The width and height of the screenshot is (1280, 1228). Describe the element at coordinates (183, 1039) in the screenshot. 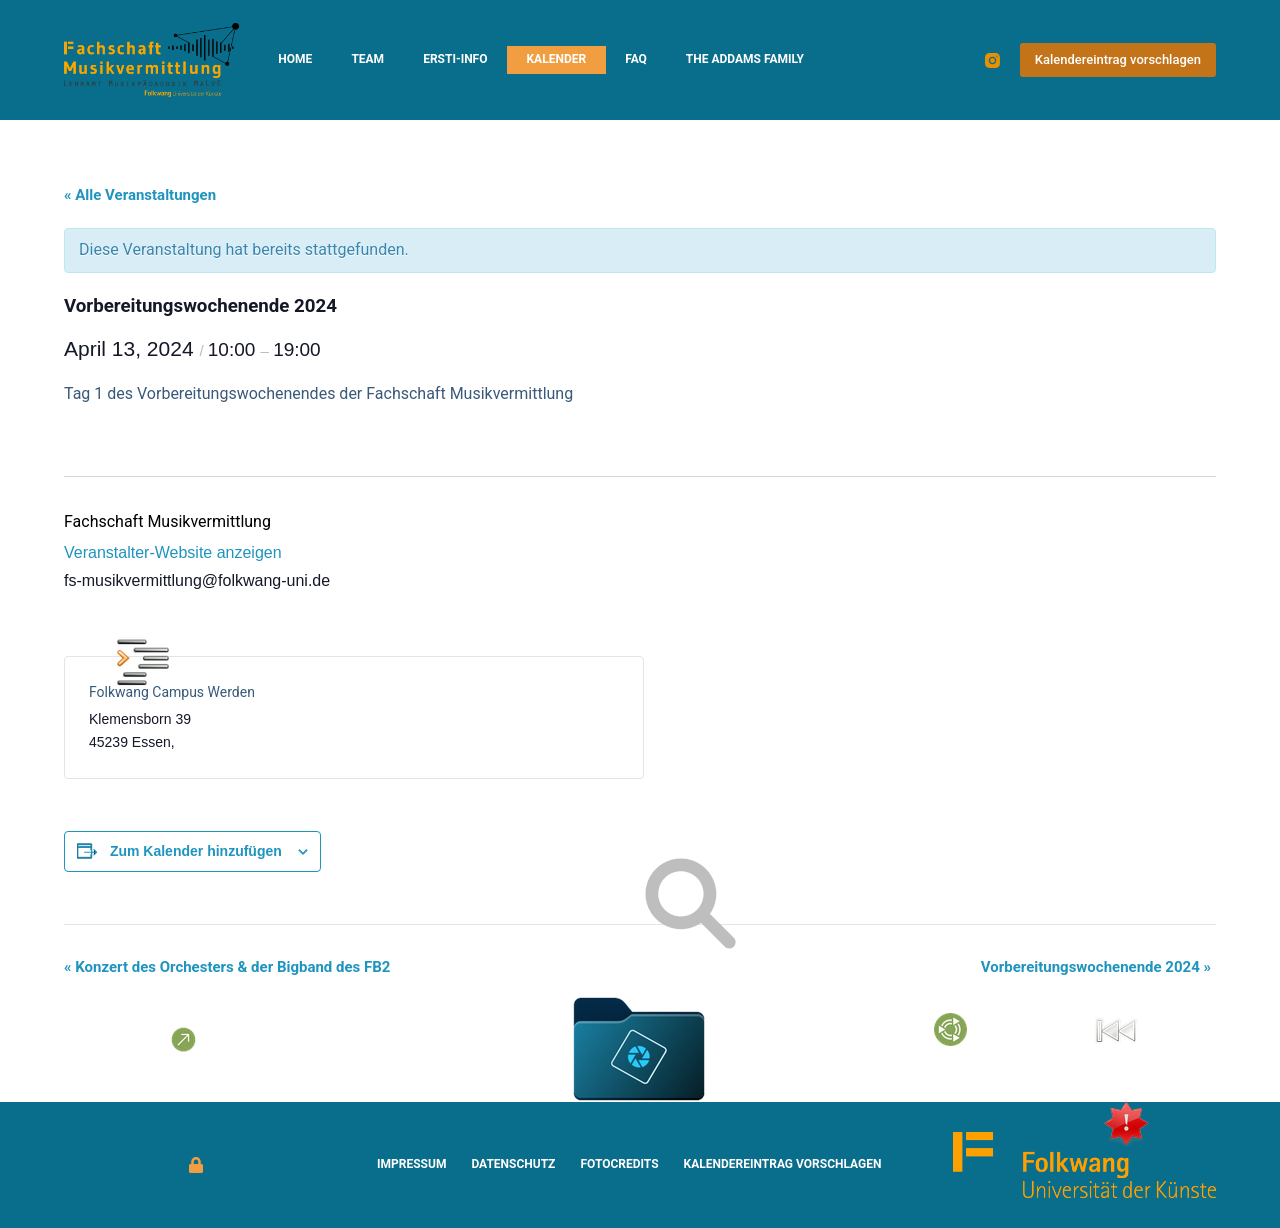

I see `indicates a symbolic link or shortcut to another file` at that location.